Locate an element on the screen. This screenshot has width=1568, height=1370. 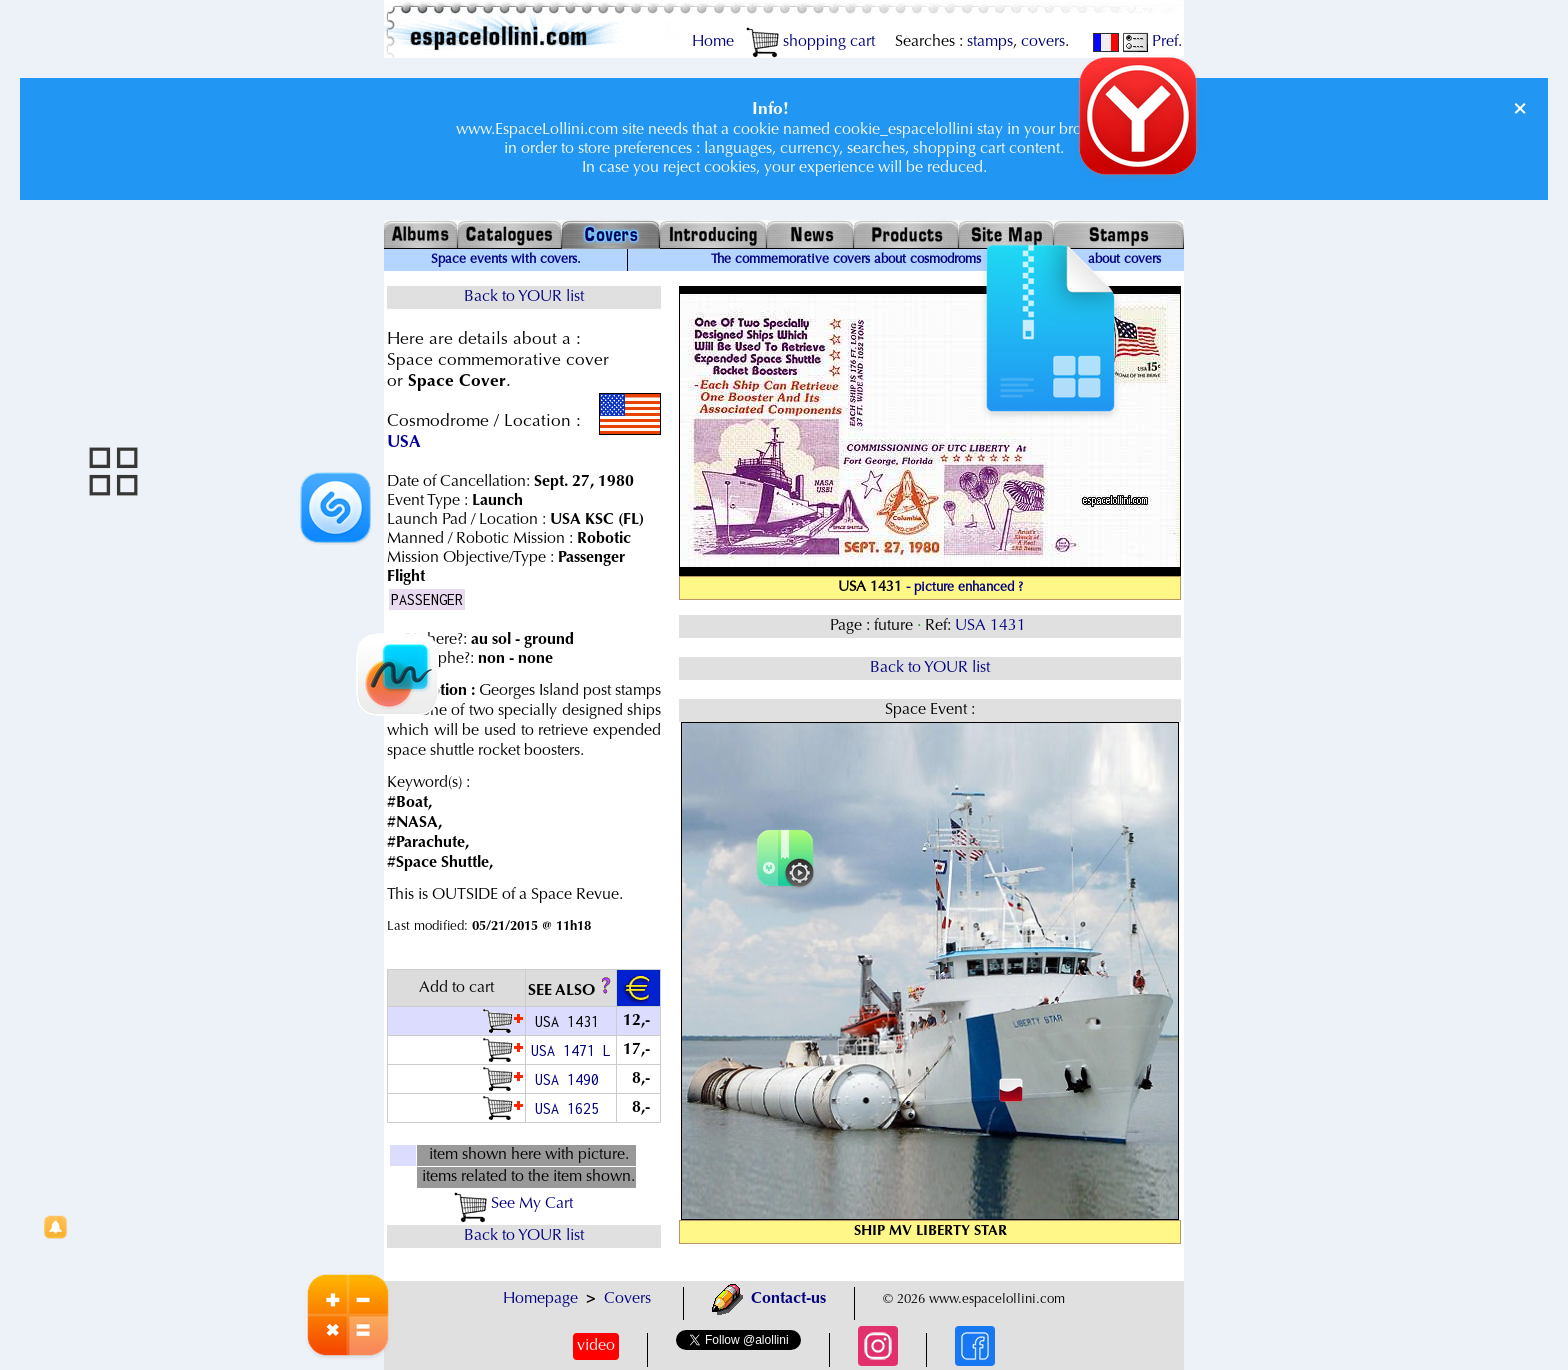
identify a song playing nearby is located at coordinates (335, 507).